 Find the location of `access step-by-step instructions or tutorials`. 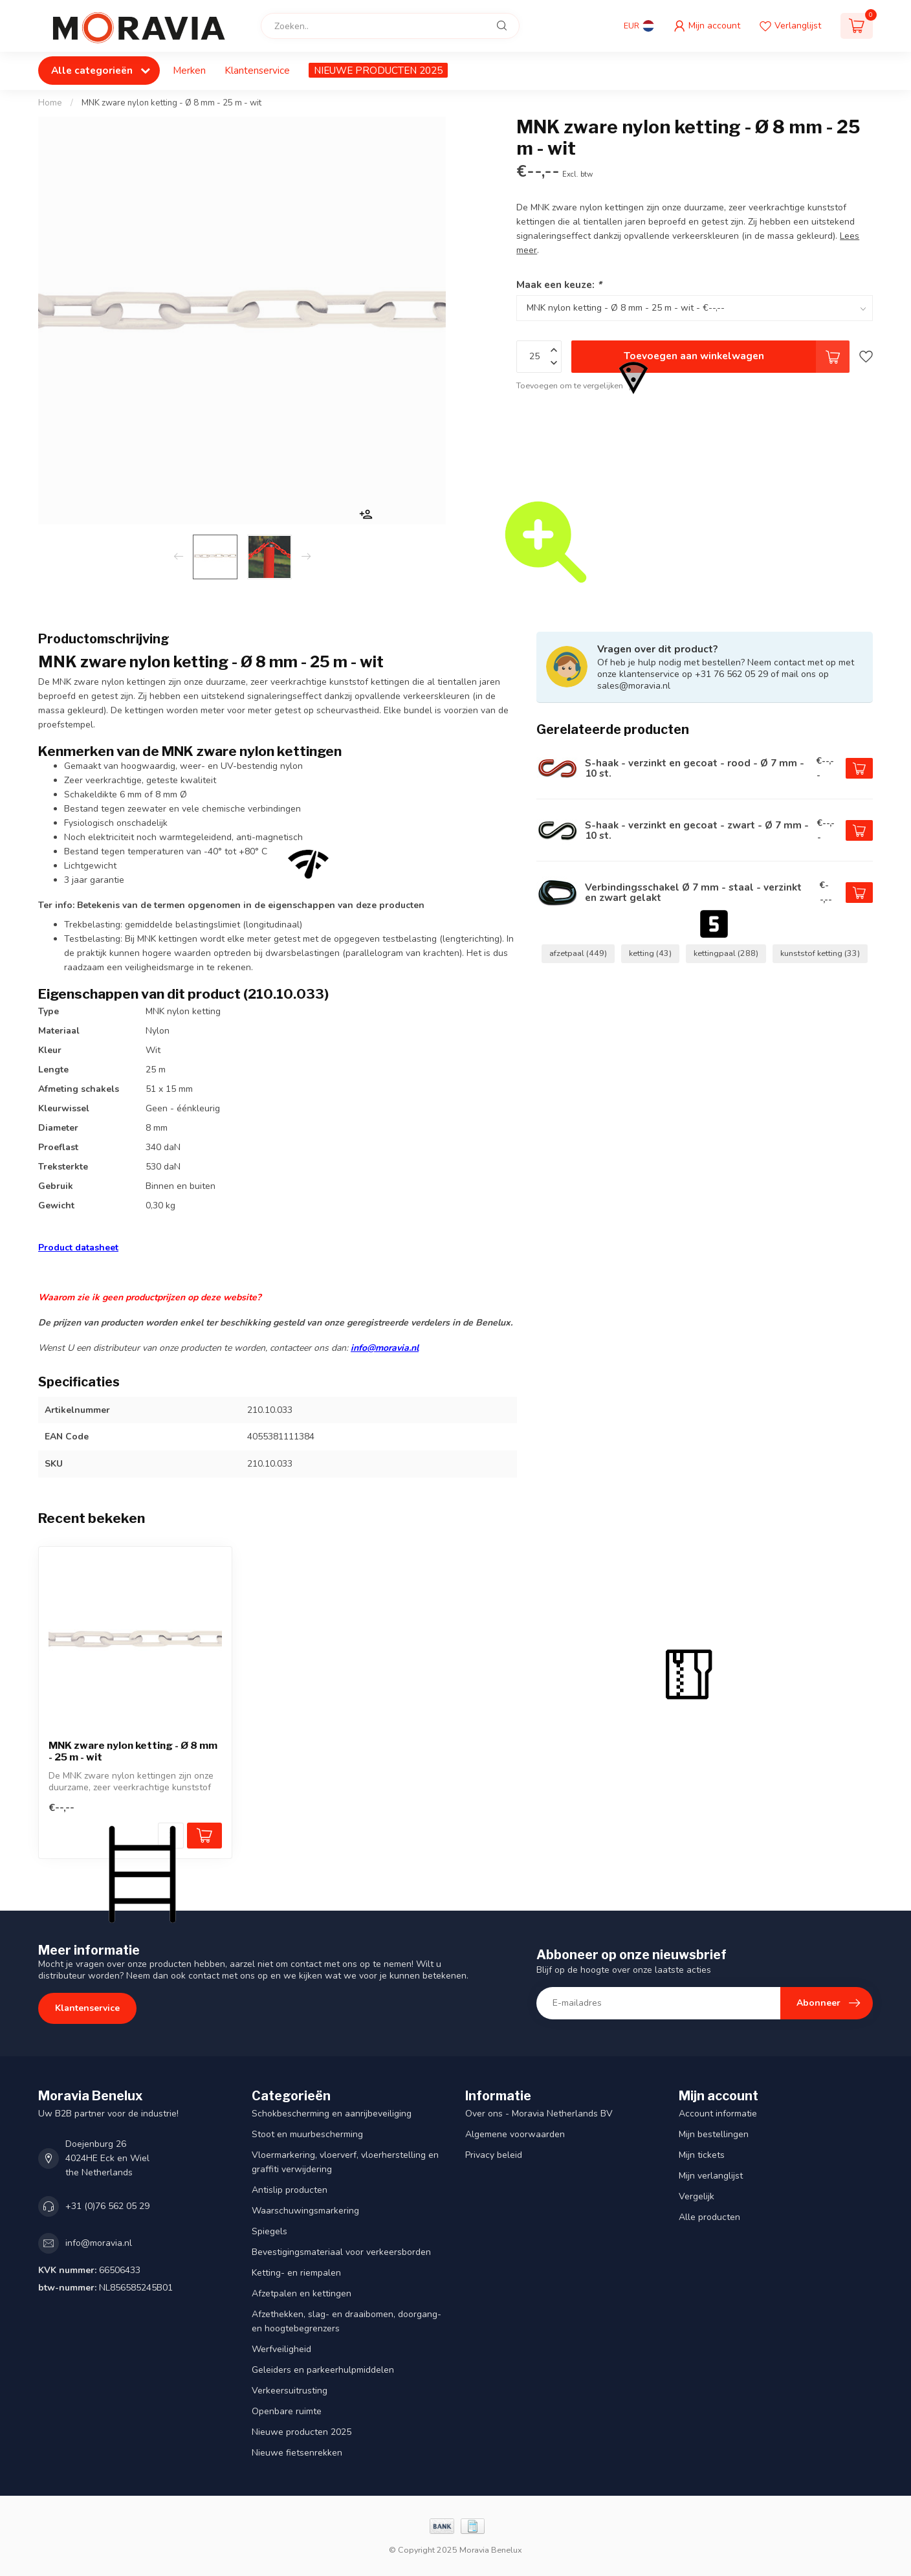

access step-by-step instructions or tutorials is located at coordinates (142, 1874).